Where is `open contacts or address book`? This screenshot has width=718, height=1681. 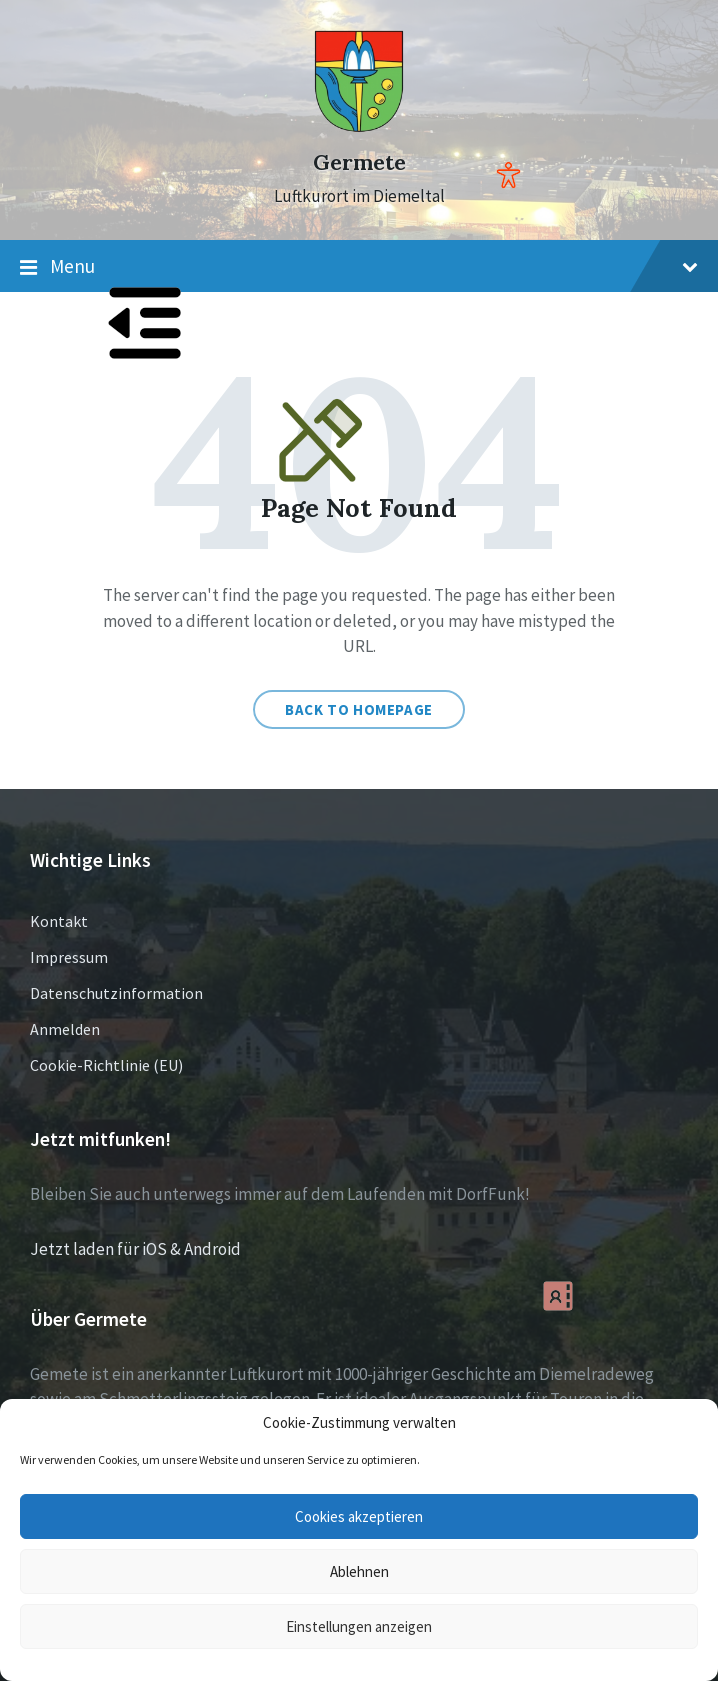 open contacts or address book is located at coordinates (558, 1296).